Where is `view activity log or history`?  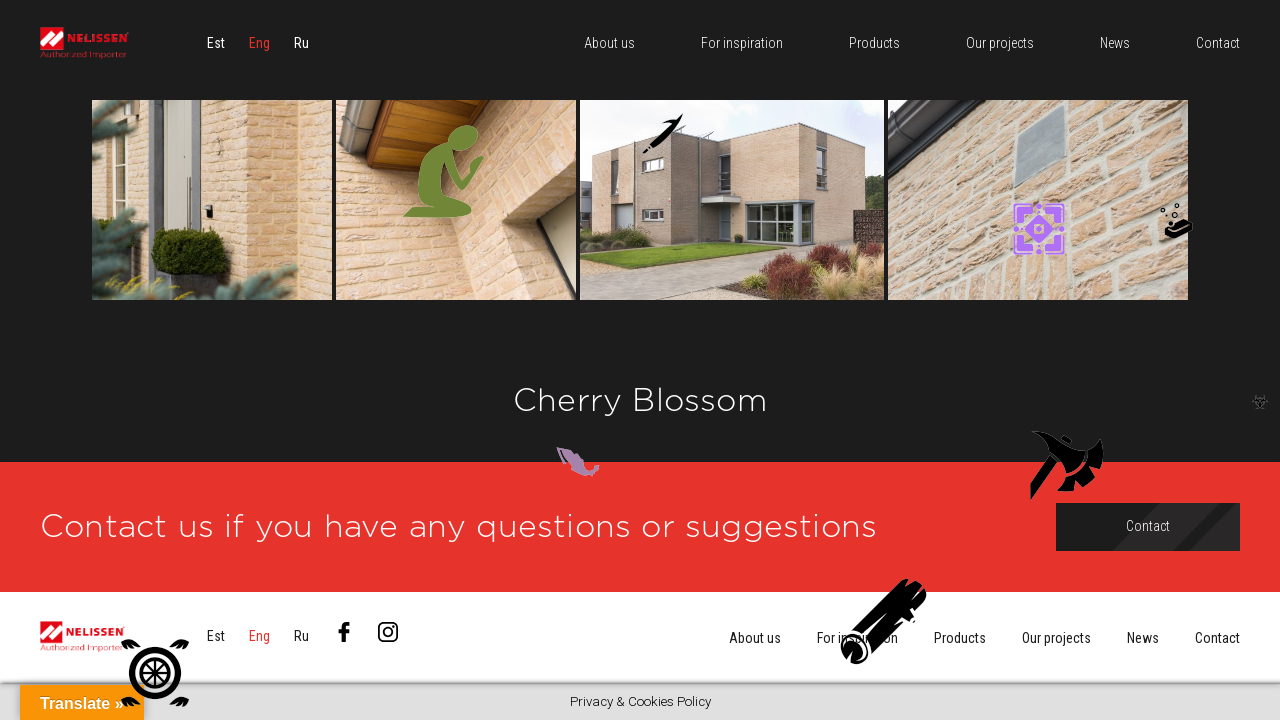
view activity log or history is located at coordinates (883, 621).